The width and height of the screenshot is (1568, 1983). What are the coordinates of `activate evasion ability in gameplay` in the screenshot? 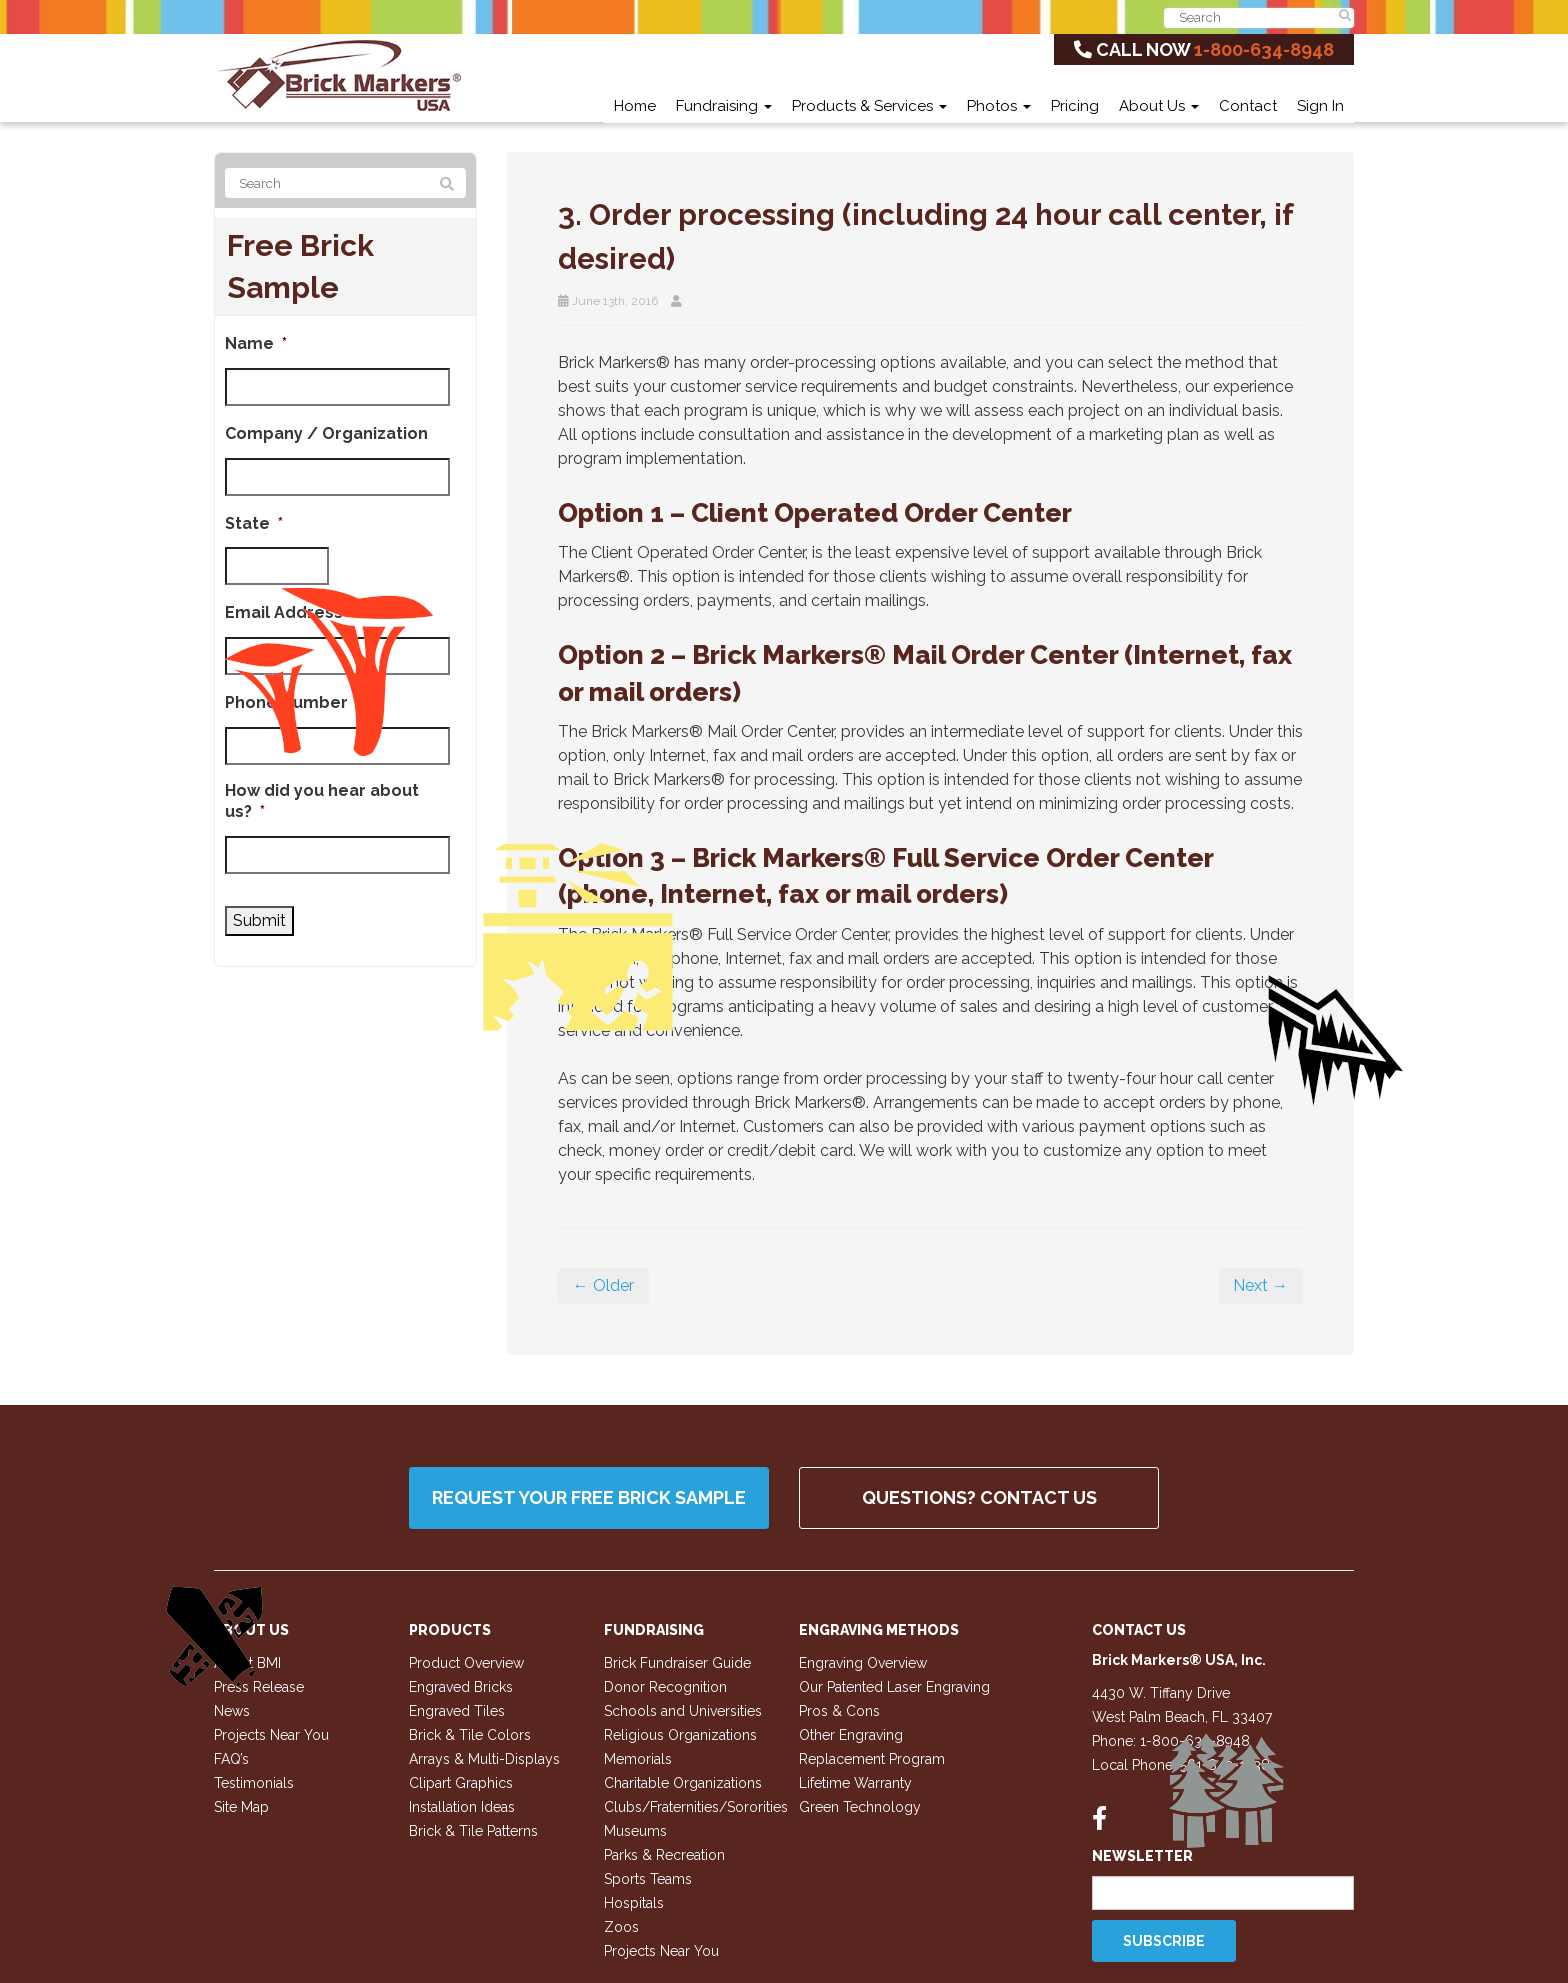 It's located at (578, 936).